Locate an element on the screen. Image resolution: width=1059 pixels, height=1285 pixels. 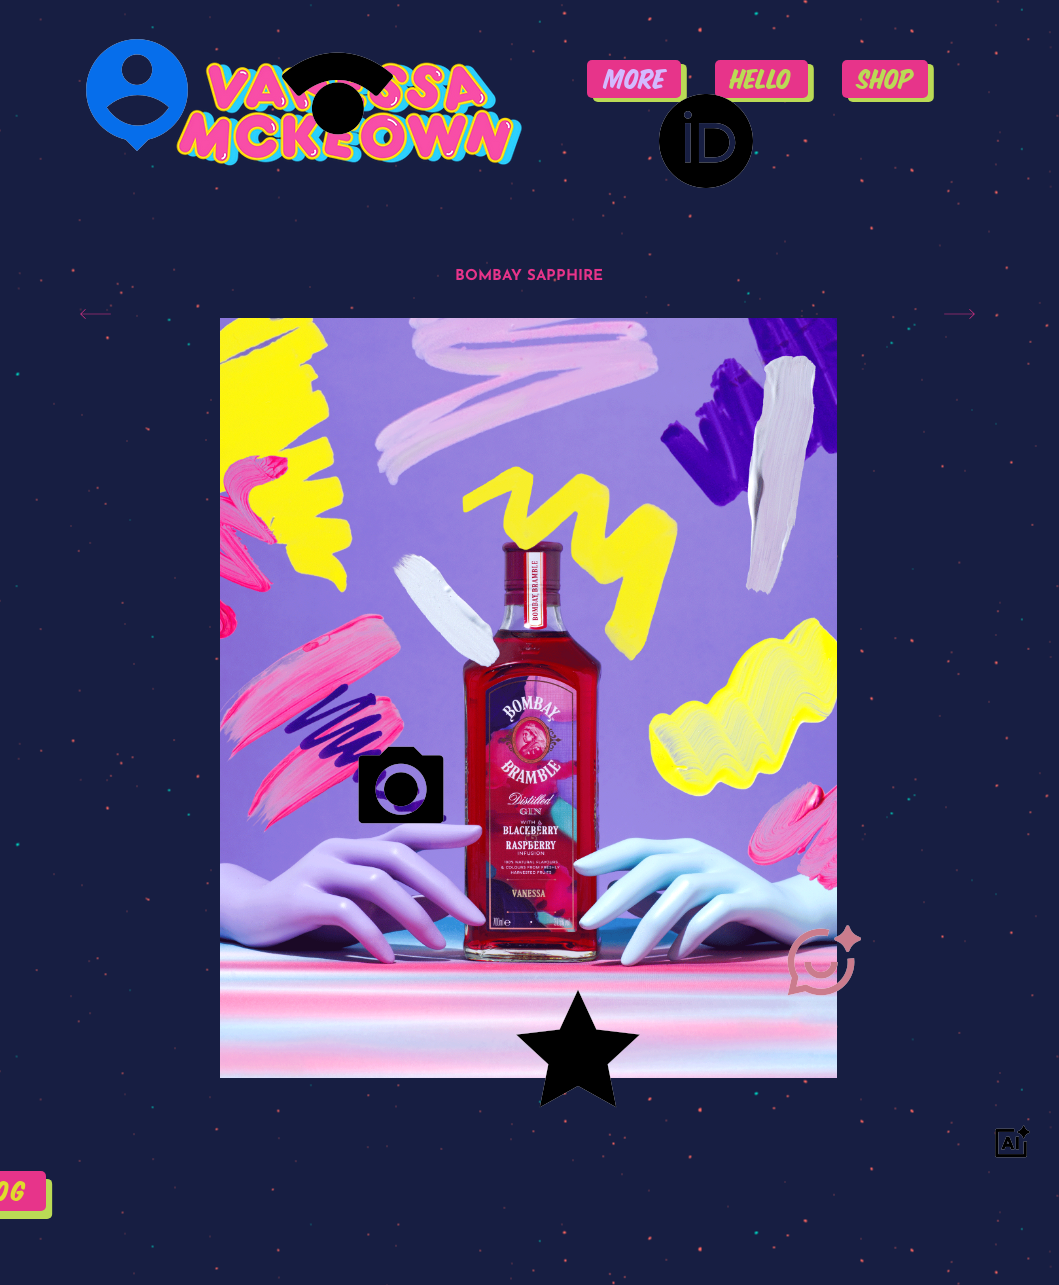
Atlassian Statuspage logo is located at coordinates (337, 93).